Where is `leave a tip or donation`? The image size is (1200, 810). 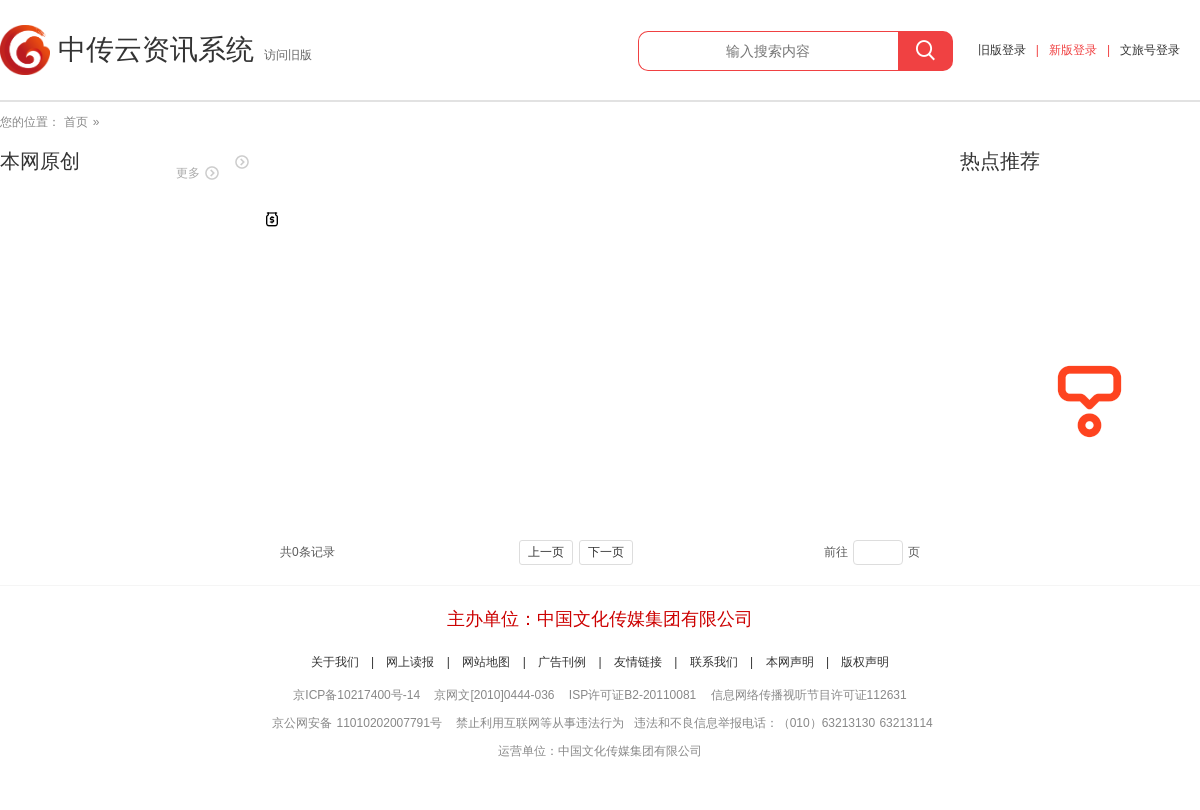 leave a tip or donation is located at coordinates (272, 219).